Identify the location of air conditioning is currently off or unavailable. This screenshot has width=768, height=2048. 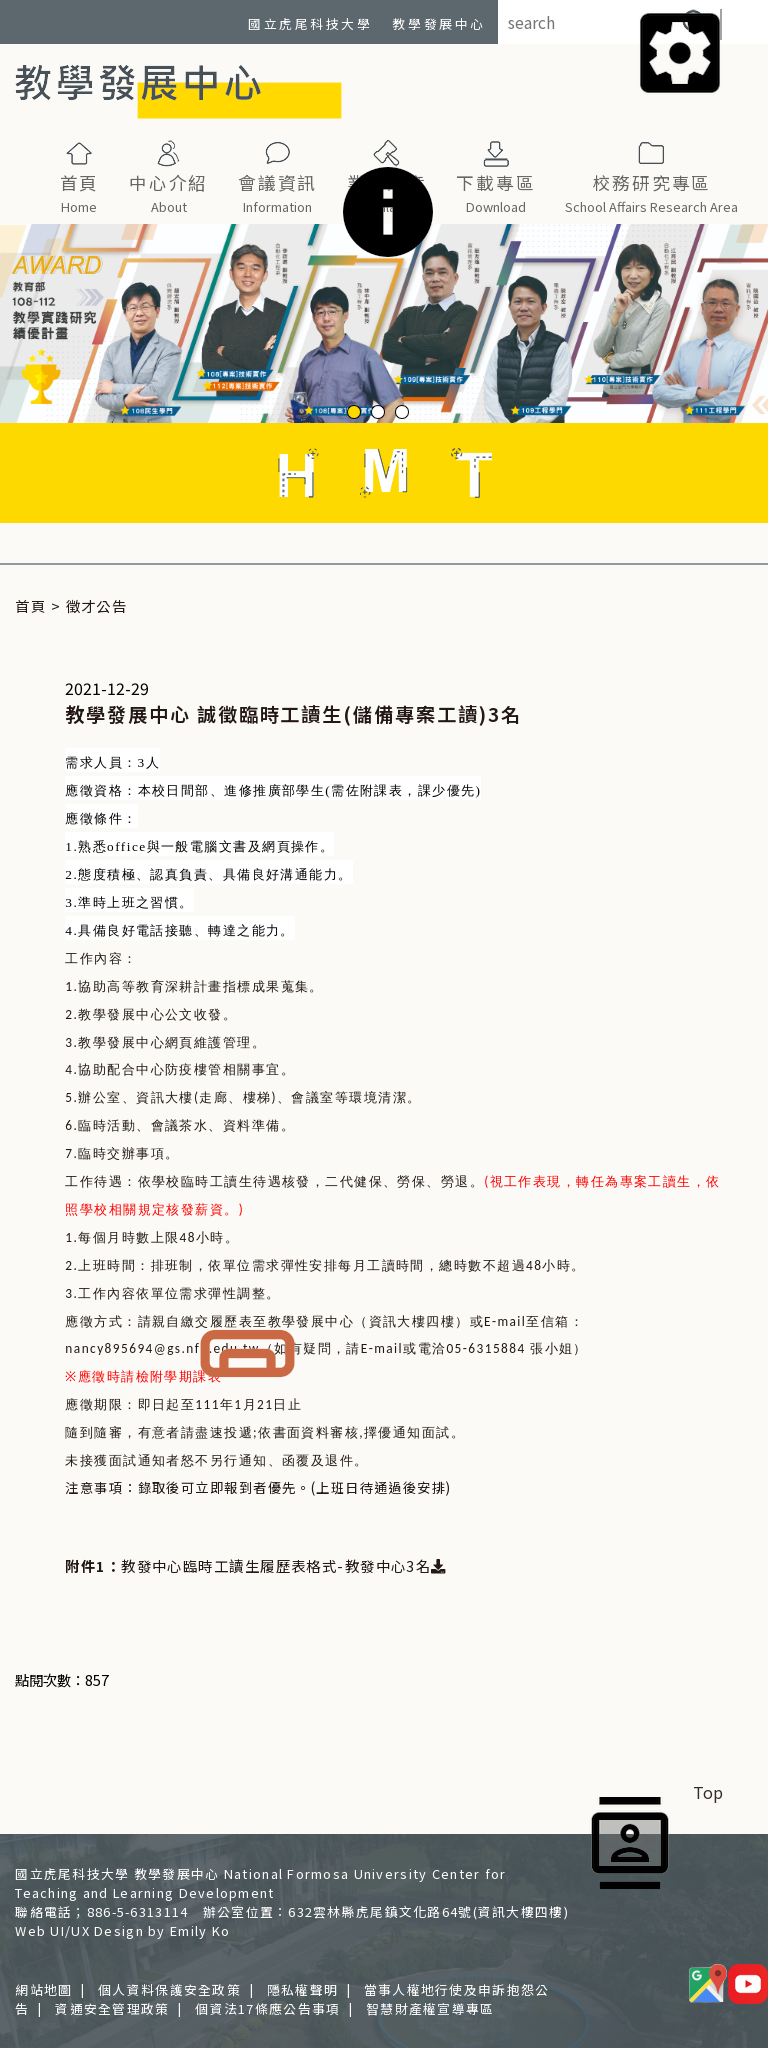
(247, 1353).